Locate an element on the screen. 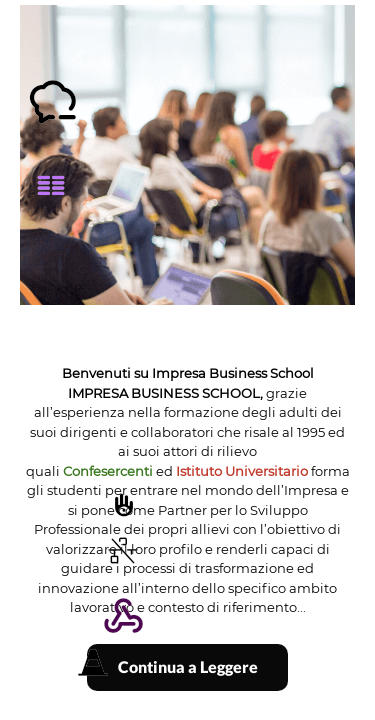  remove a message or conversation is located at coordinates (52, 102).